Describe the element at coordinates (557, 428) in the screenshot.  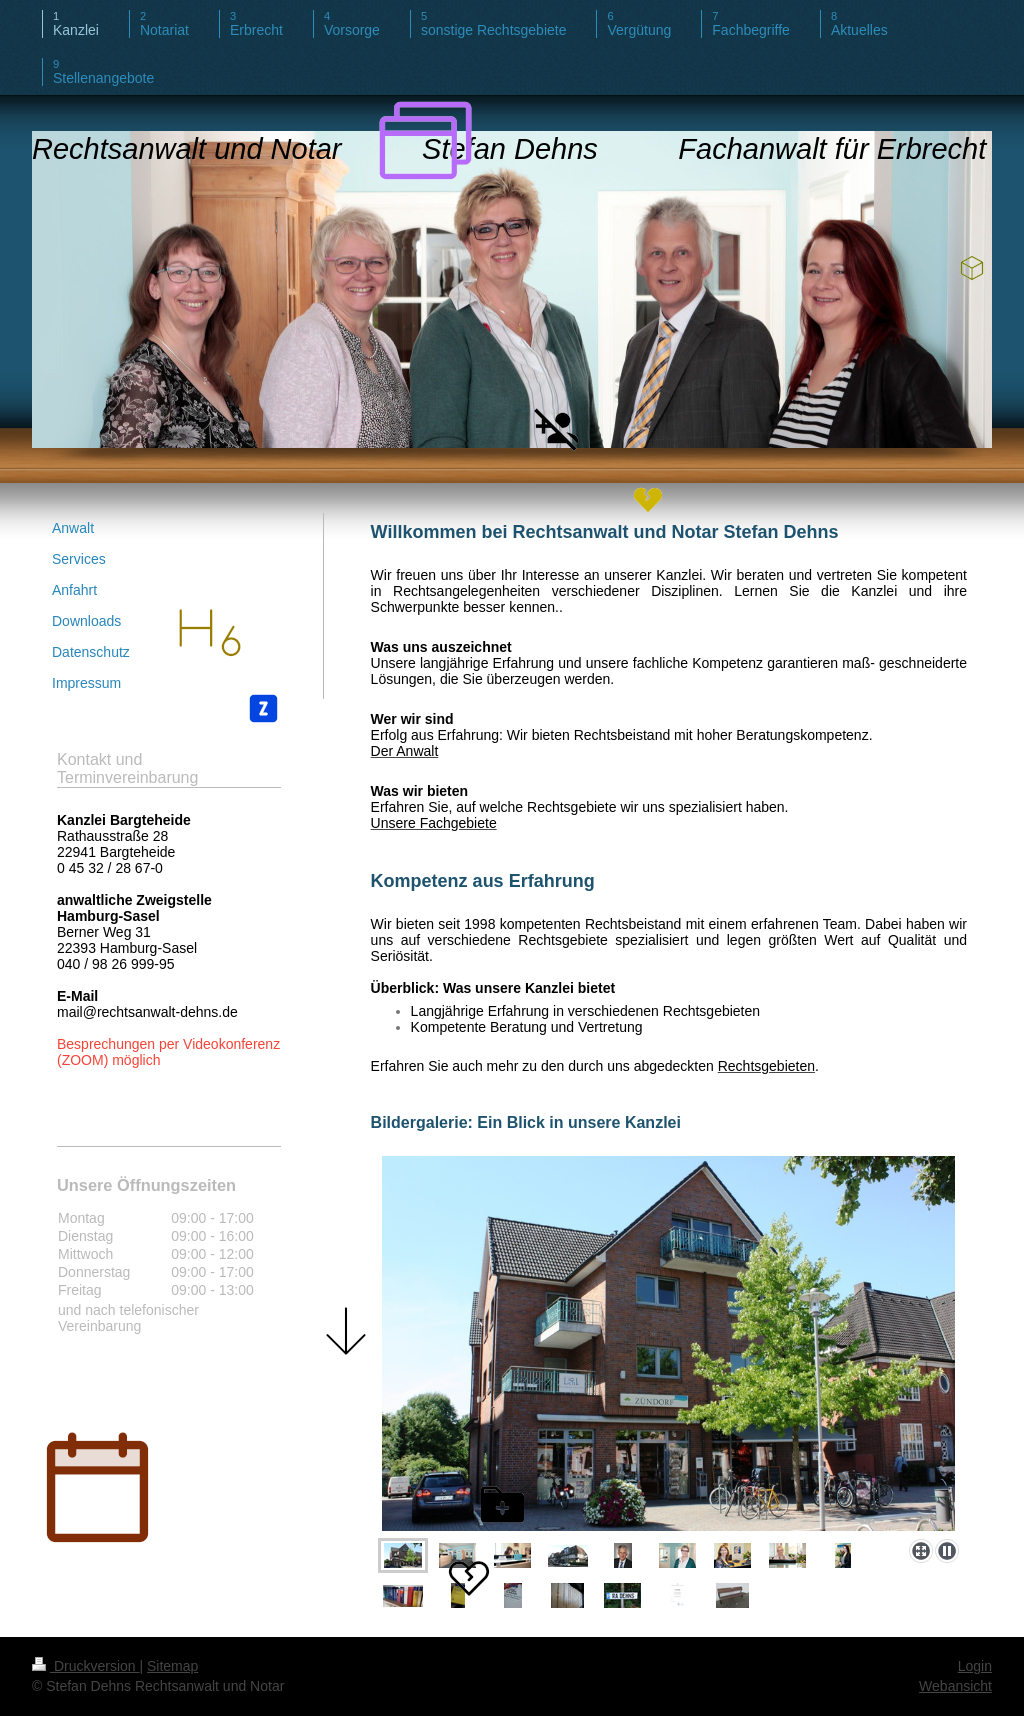
I see `indicates adding contacts is disabled` at that location.